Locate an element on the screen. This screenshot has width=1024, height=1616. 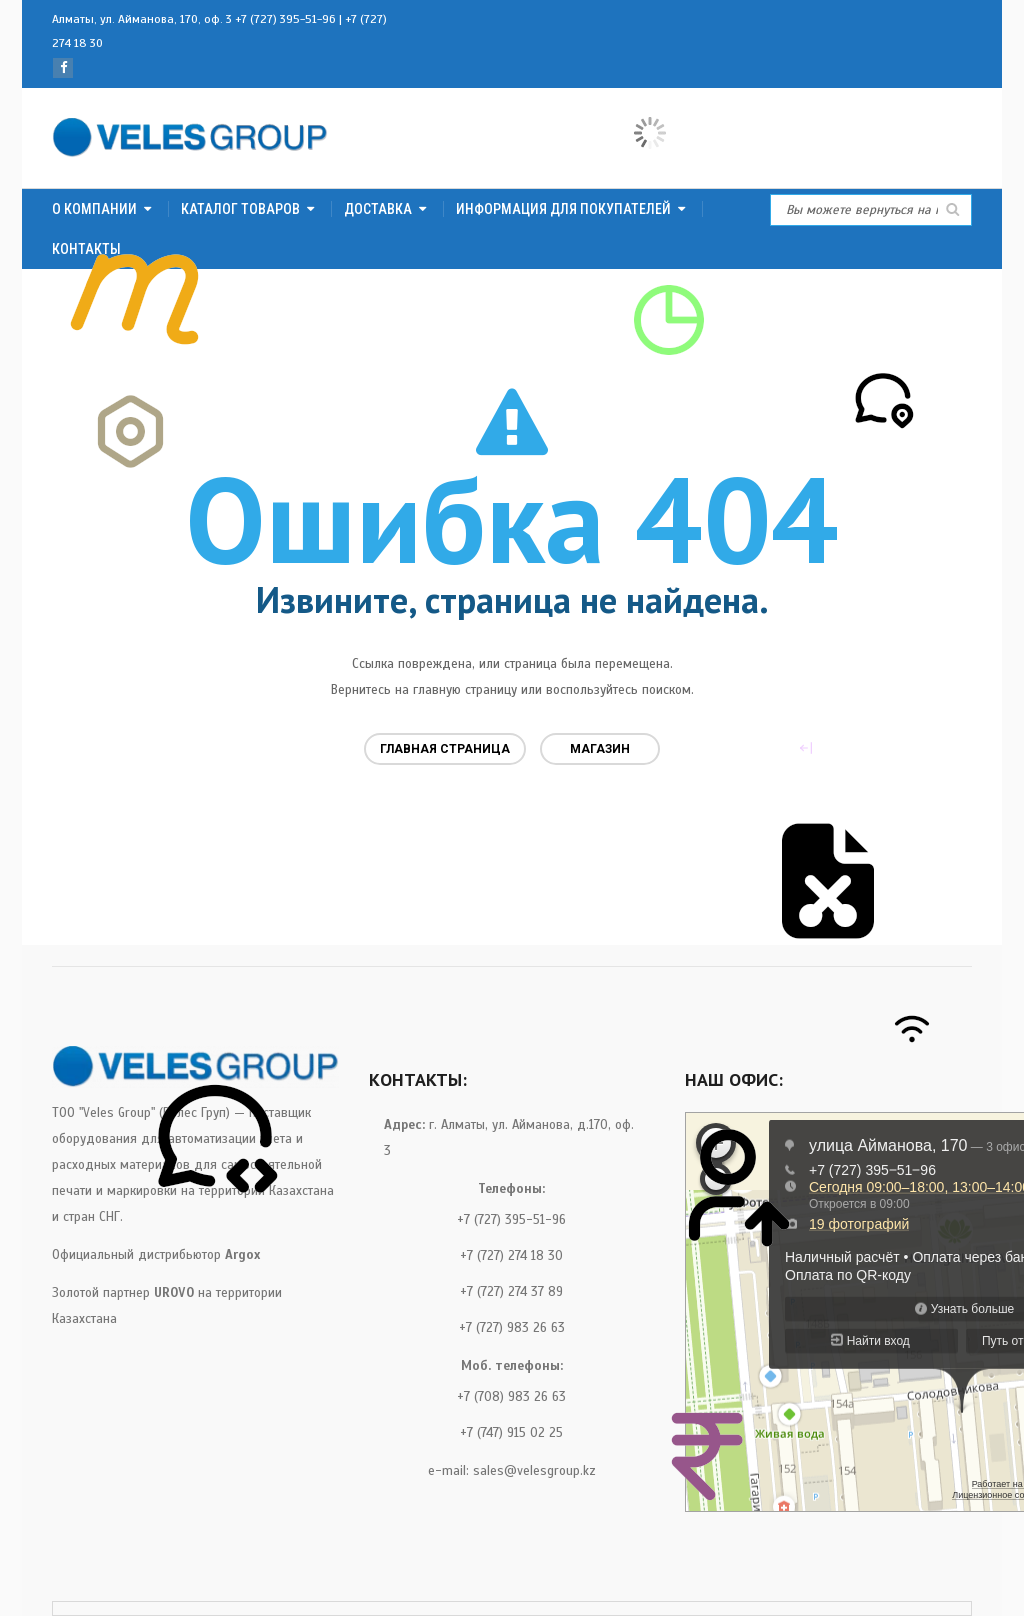
indicates price or payment in Indian rupees is located at coordinates (704, 1456).